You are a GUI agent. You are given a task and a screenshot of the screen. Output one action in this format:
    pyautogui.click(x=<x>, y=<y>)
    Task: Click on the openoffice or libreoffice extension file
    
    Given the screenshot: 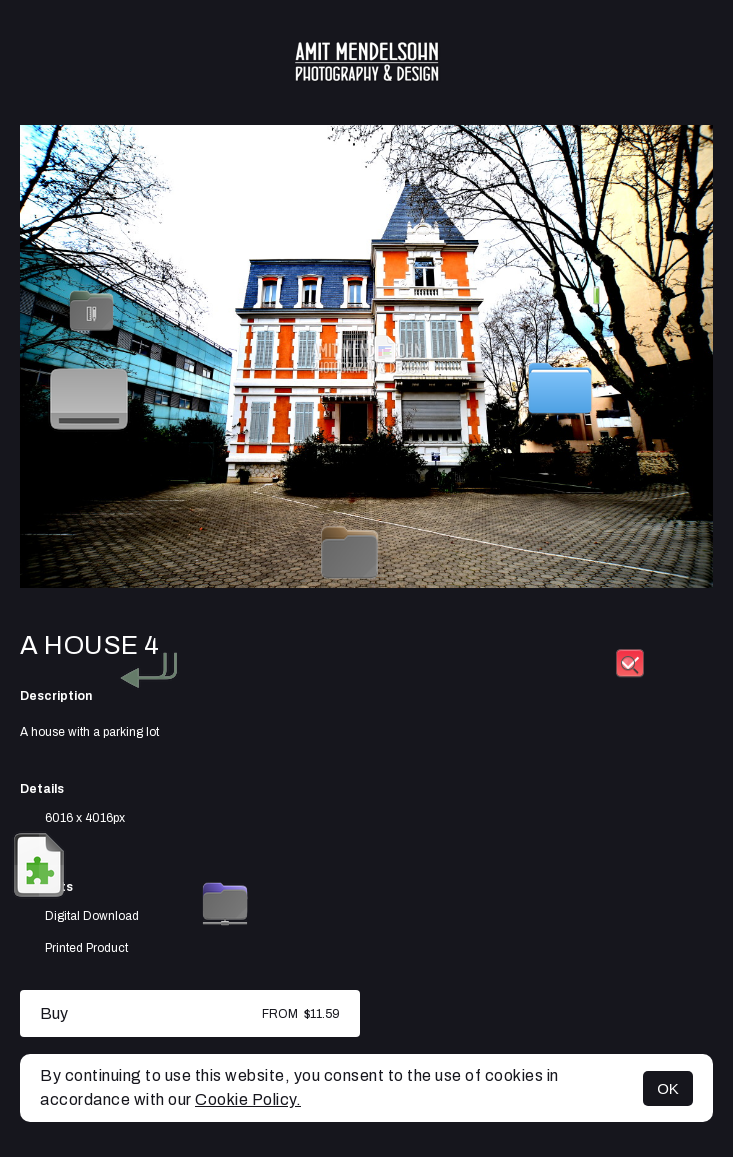 What is the action you would take?
    pyautogui.click(x=39, y=865)
    